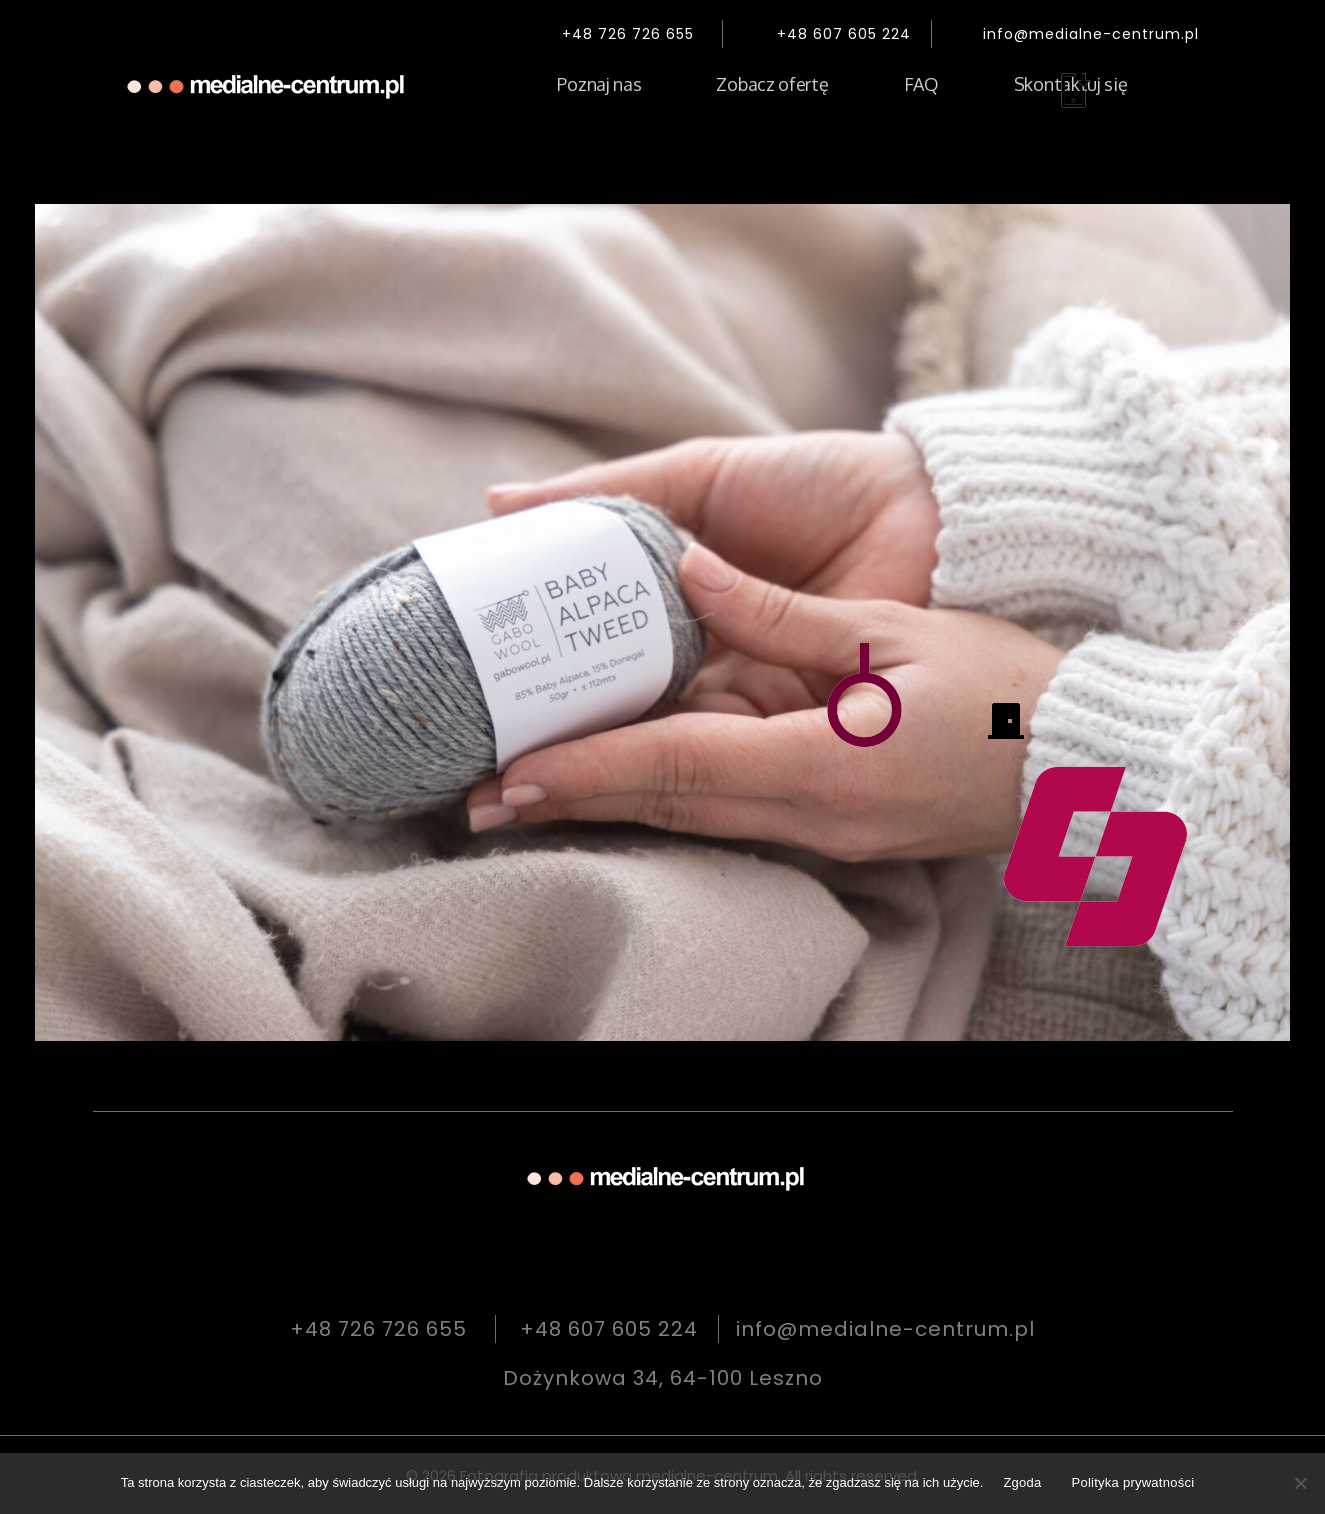 This screenshot has width=1325, height=1514. Describe the element at coordinates (1095, 856) in the screenshot. I see `sauce labs logo - a cloud-based testing platform` at that location.